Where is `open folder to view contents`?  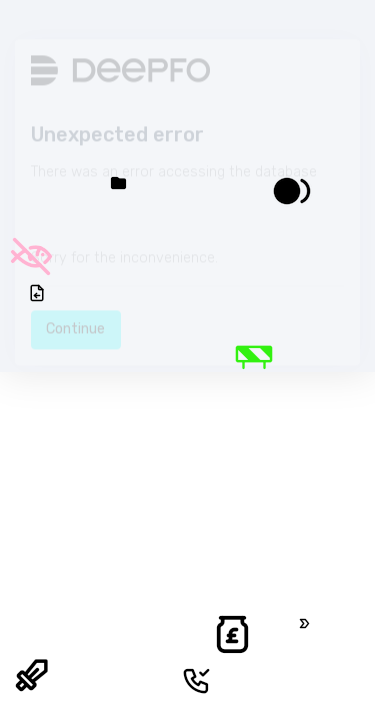 open folder to view contents is located at coordinates (118, 183).